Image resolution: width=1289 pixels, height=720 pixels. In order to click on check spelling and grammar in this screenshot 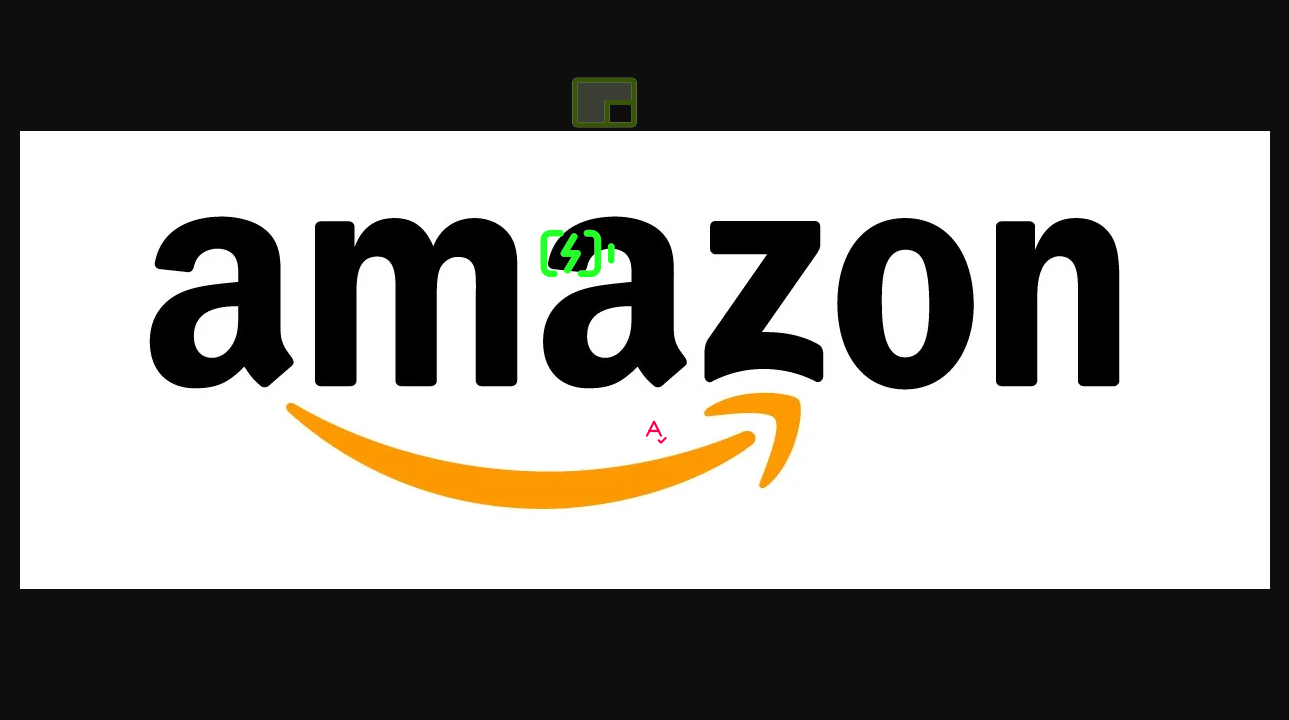, I will do `click(654, 431)`.